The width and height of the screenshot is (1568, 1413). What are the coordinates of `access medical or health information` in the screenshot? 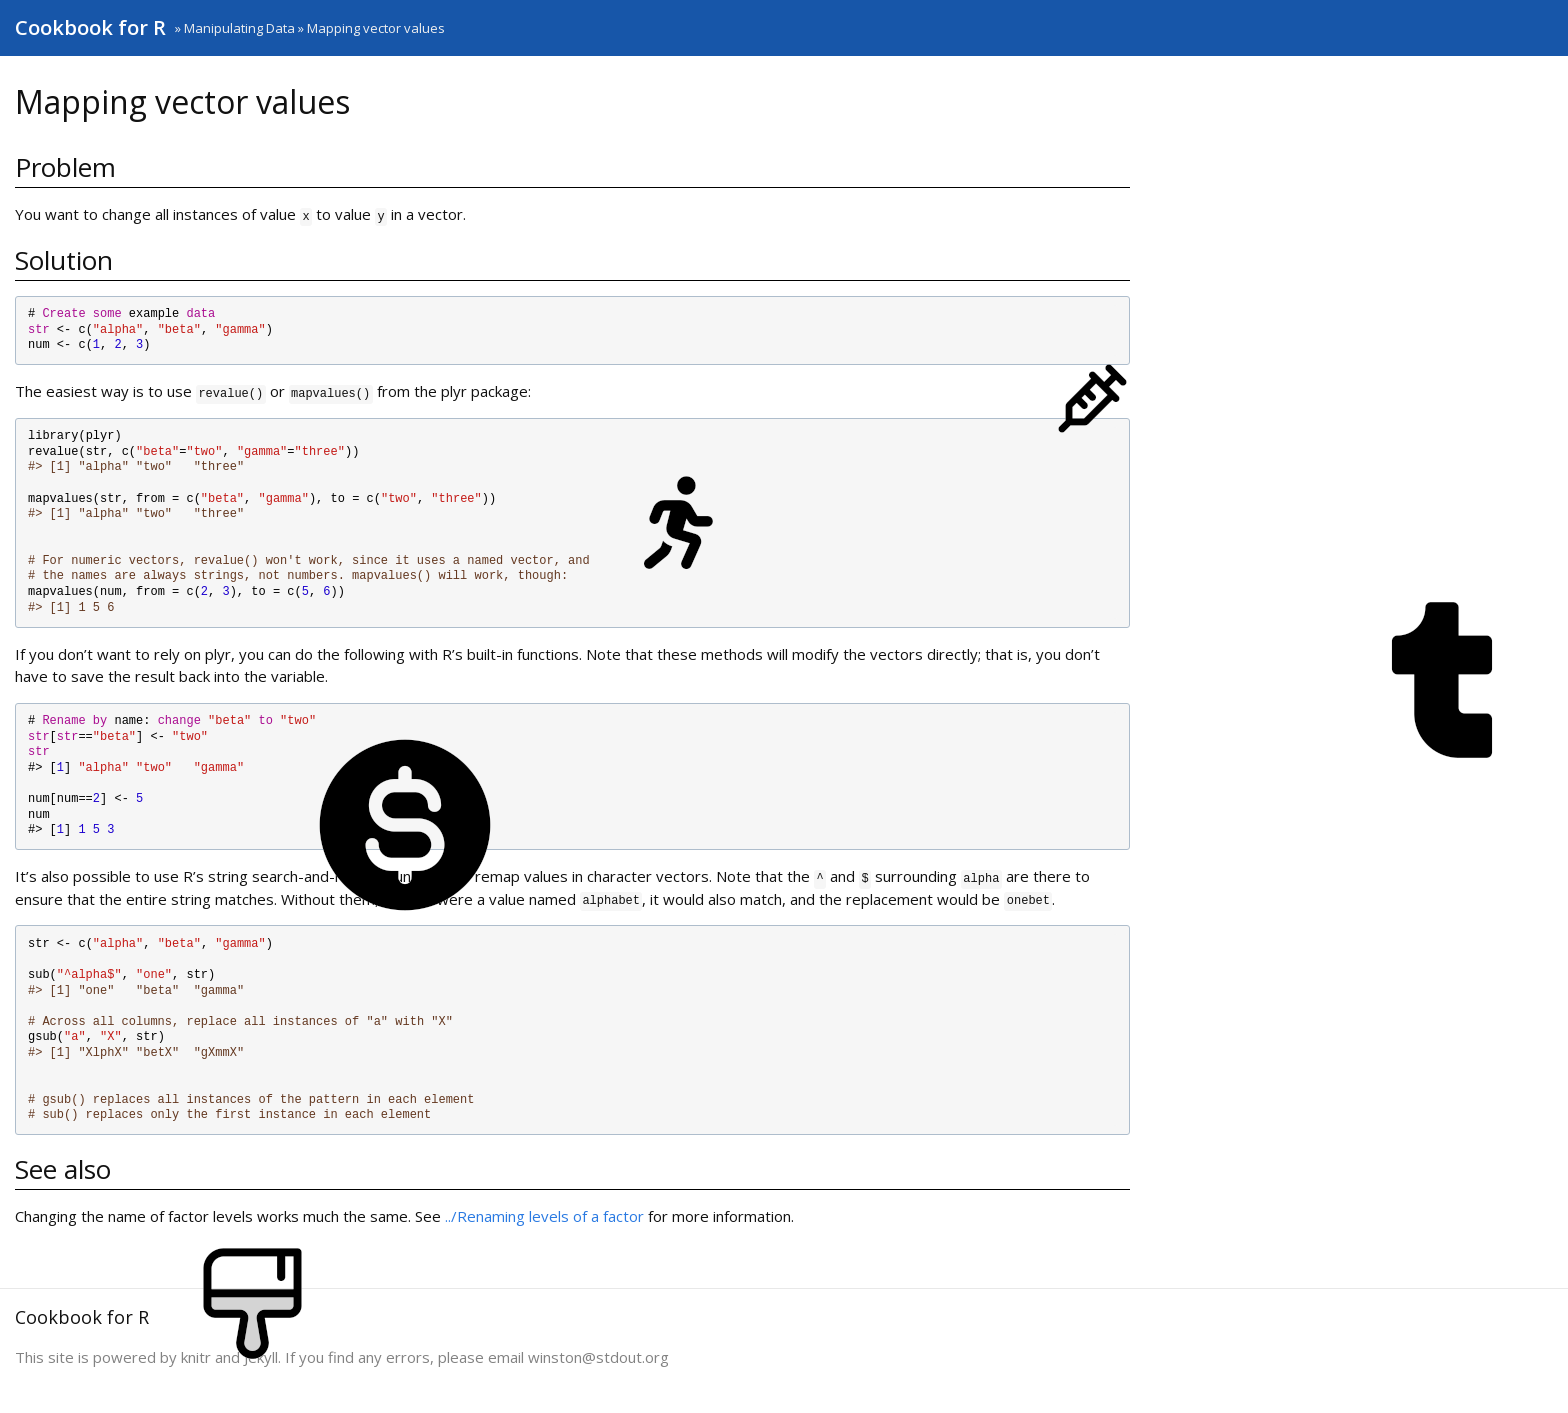 It's located at (1092, 398).